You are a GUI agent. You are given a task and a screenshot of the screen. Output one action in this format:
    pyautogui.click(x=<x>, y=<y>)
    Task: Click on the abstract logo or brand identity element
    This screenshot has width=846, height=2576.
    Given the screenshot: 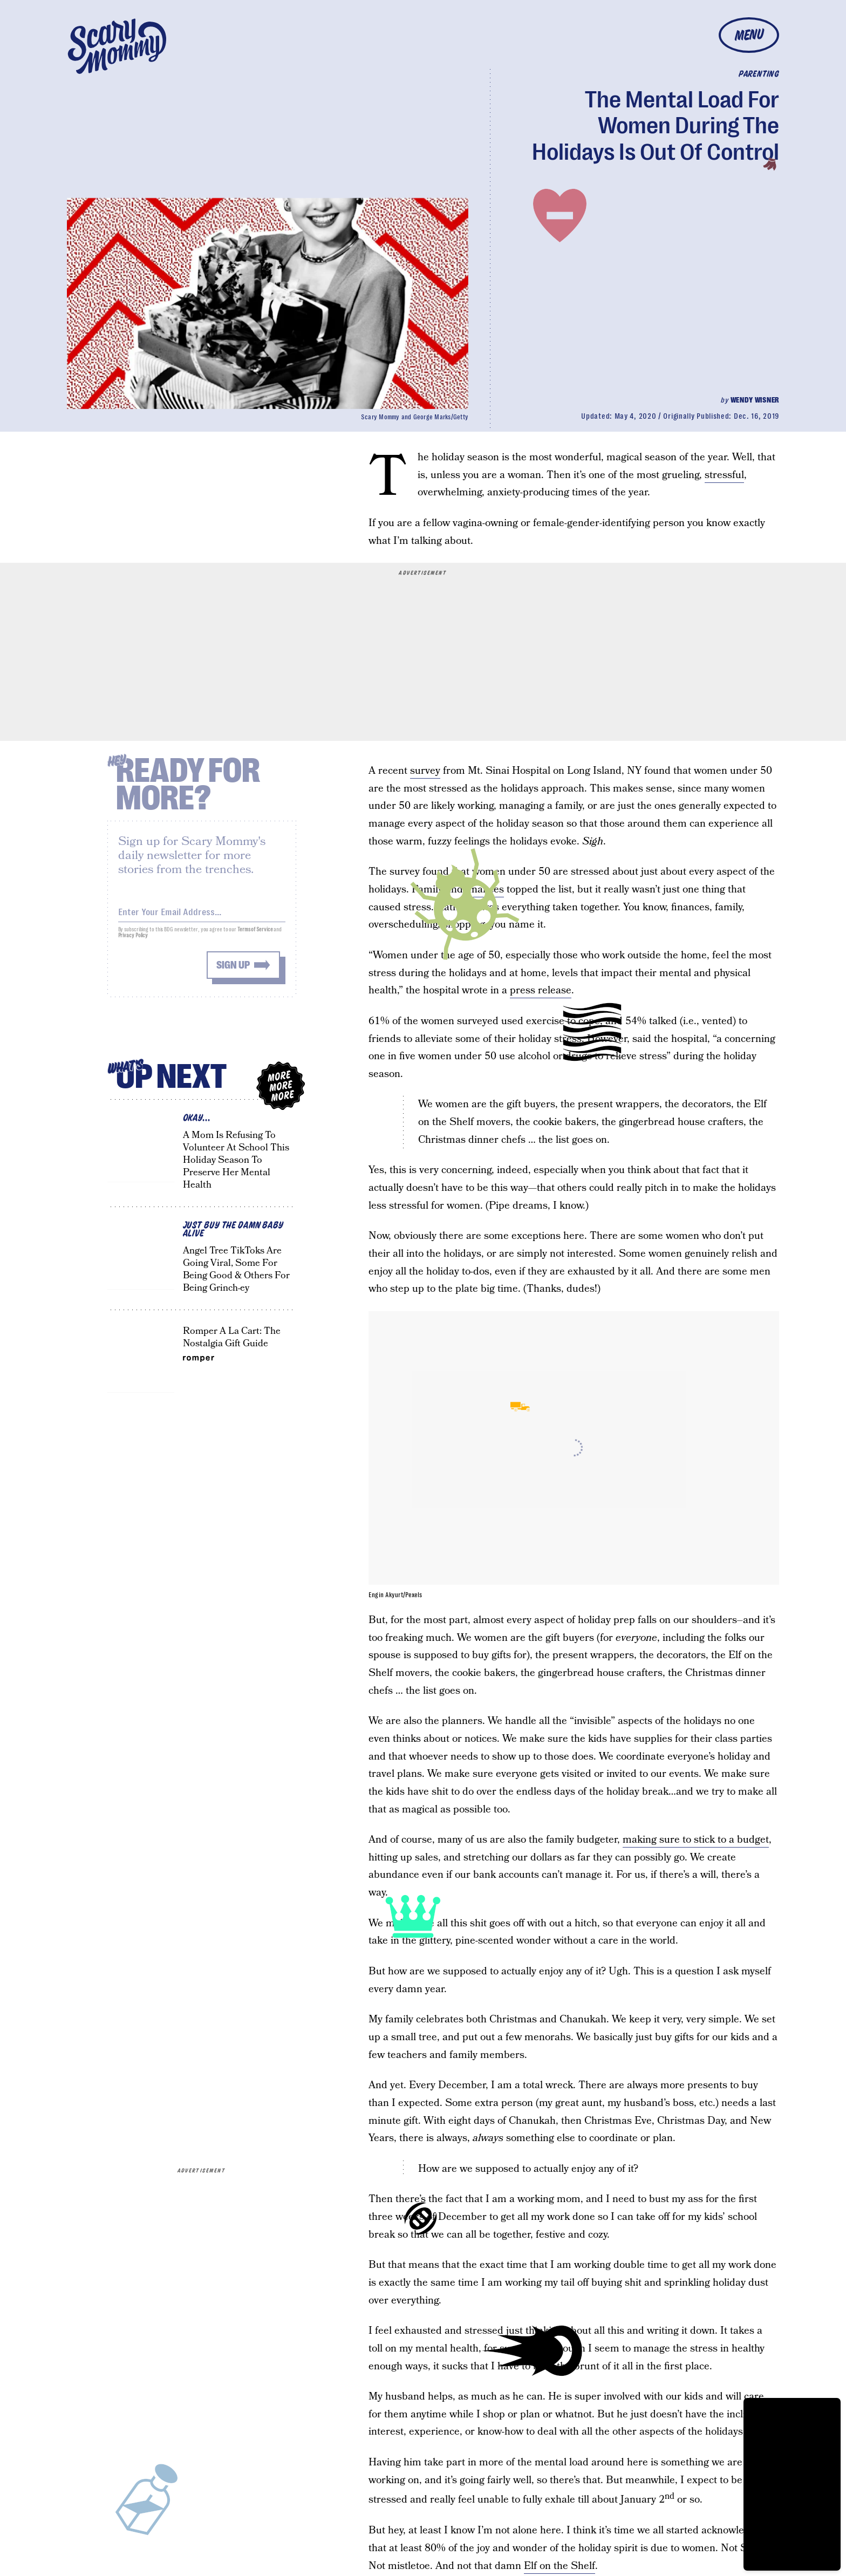 What is the action you would take?
    pyautogui.click(x=420, y=2218)
    